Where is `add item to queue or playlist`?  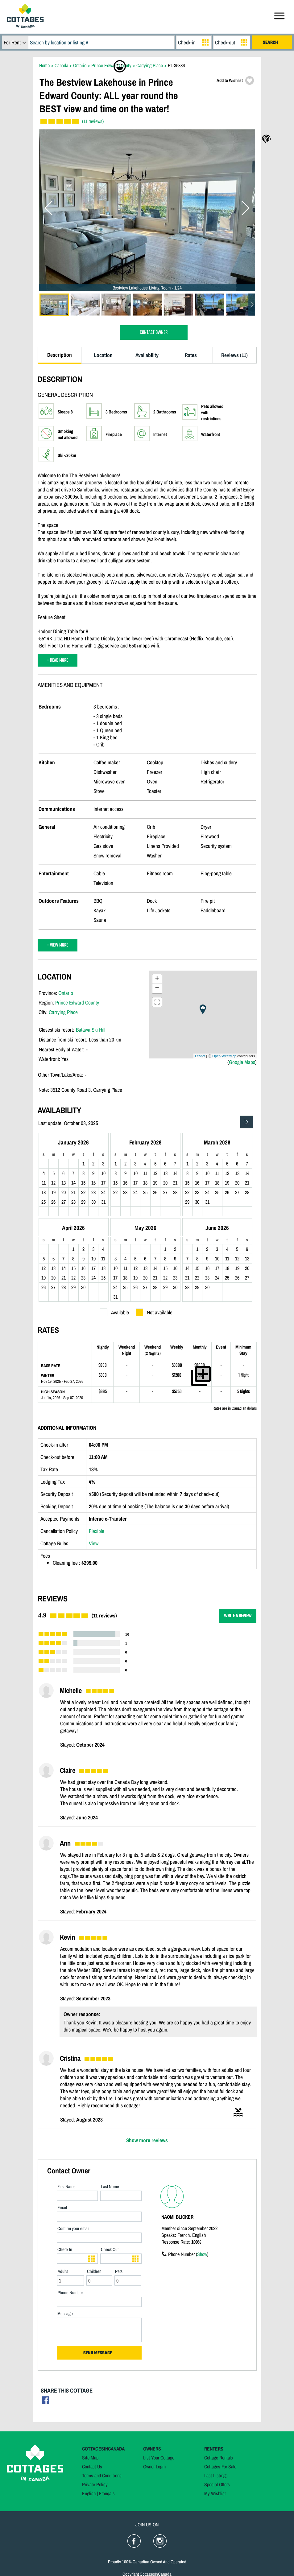
add item to queue or playlist is located at coordinates (201, 1376).